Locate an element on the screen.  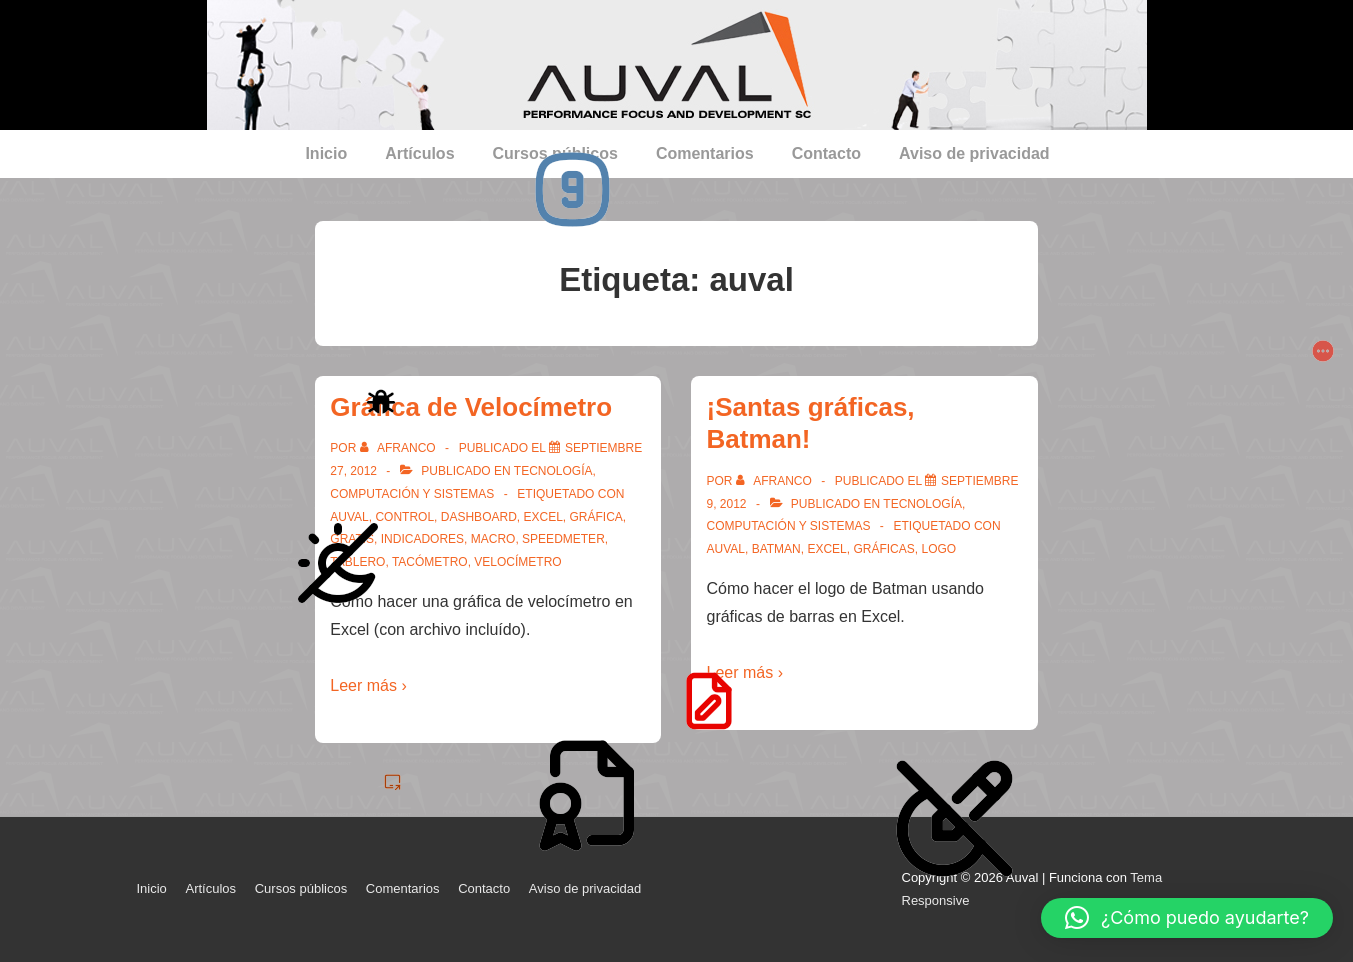
share content from tablet to another device is located at coordinates (392, 781).